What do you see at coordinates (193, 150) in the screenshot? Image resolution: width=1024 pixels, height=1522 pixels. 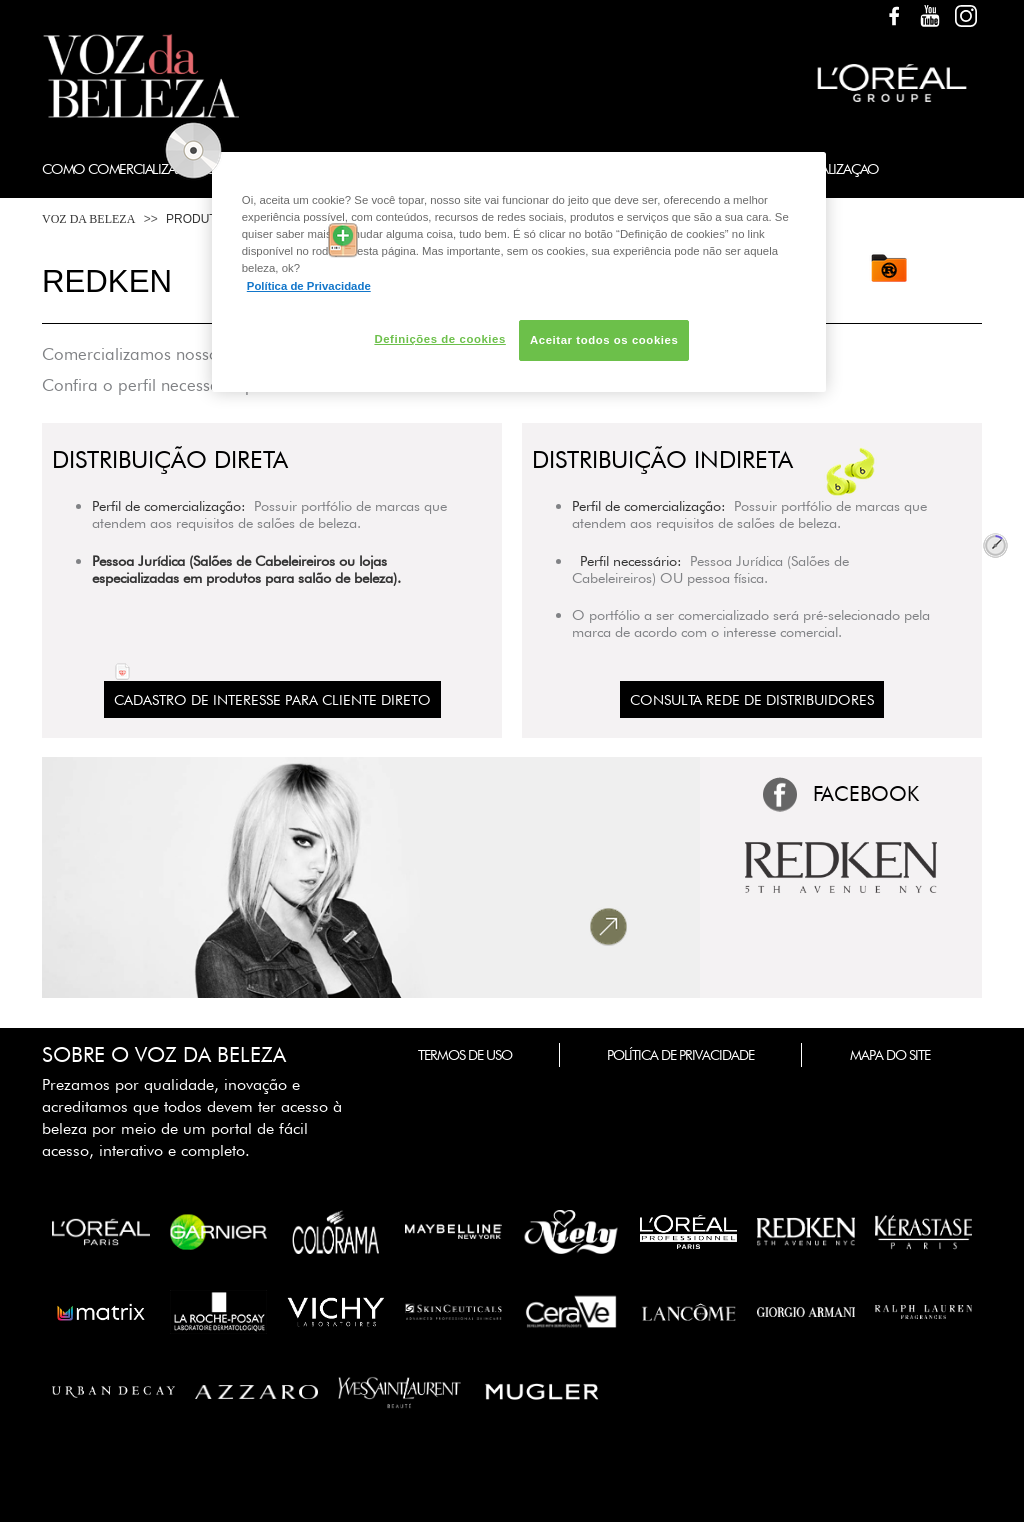 I see `indicates a CD-RW (rewritable disc) drive or media` at bounding box center [193, 150].